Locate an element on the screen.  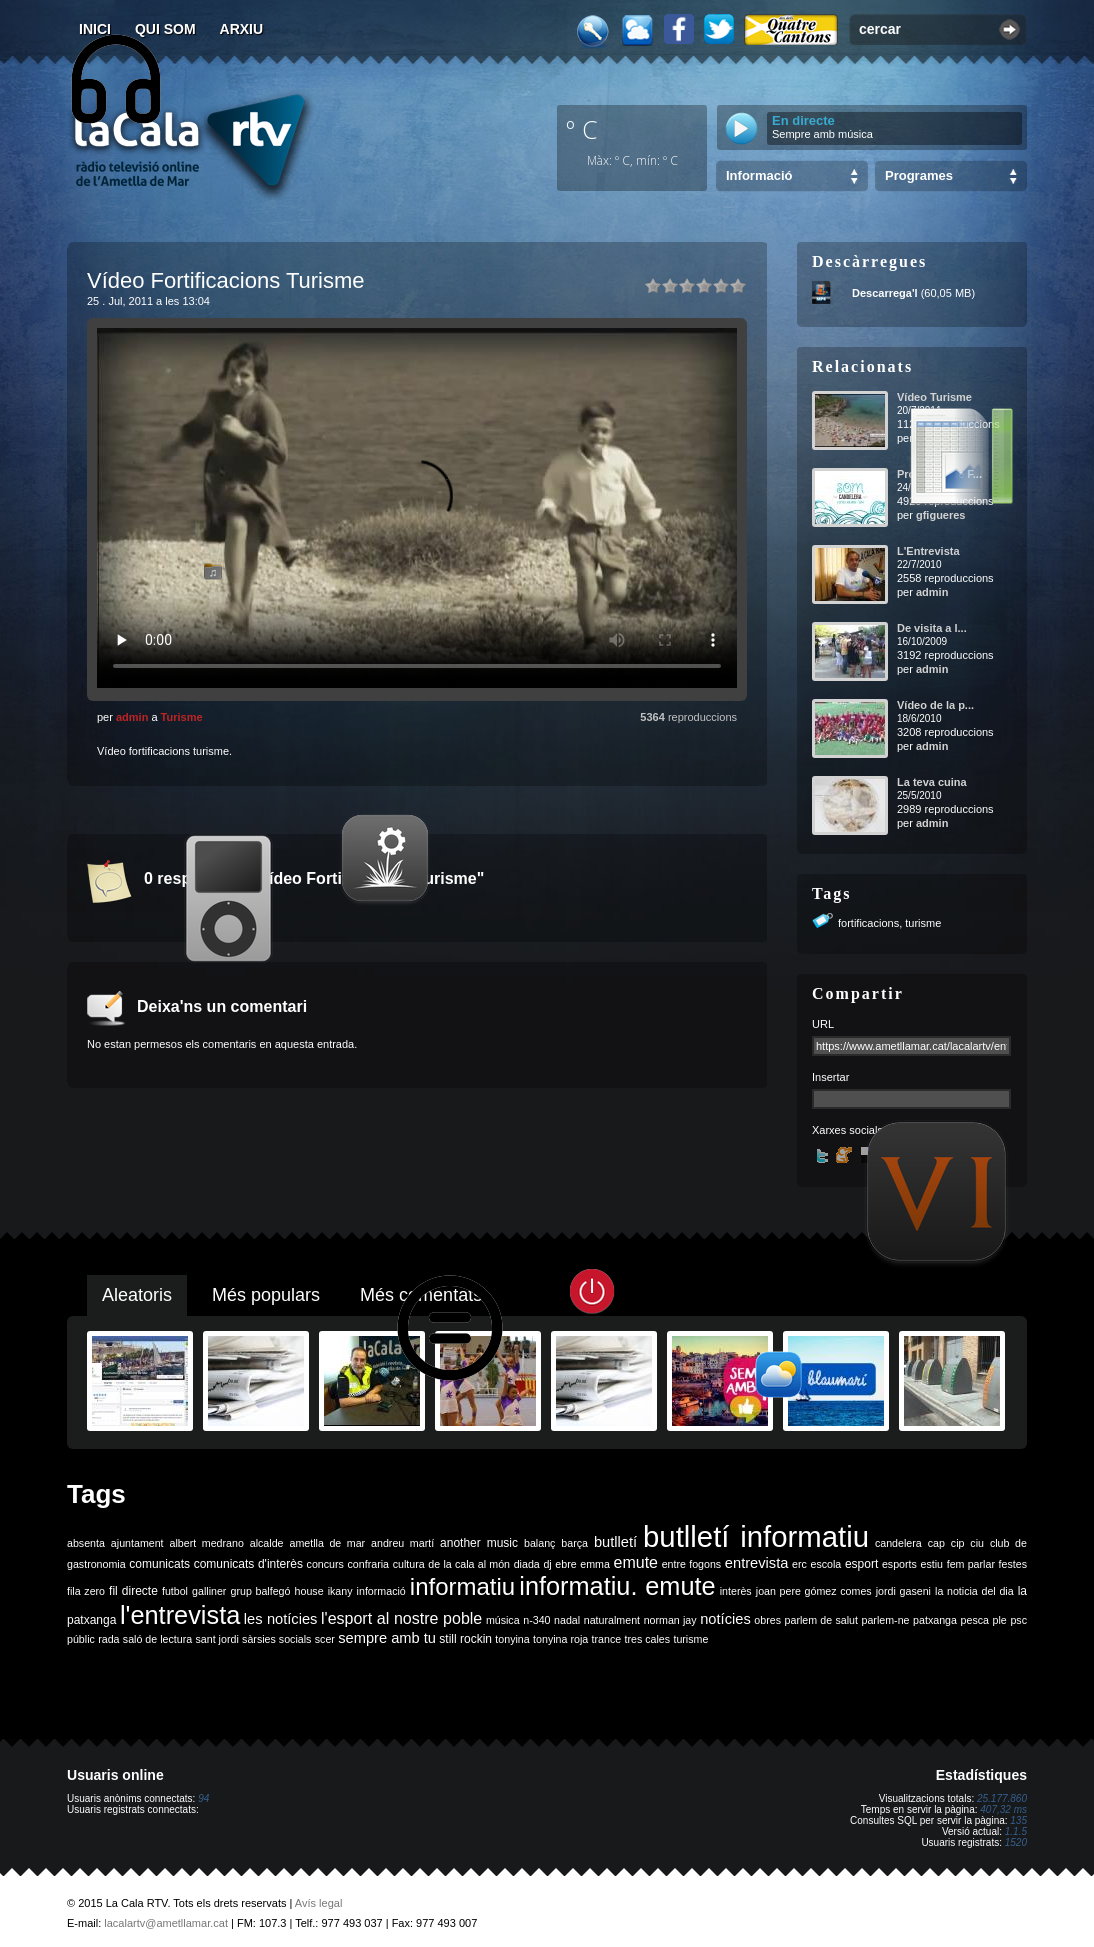
indicates creative commons no-derivatives license is located at coordinates (450, 1328).